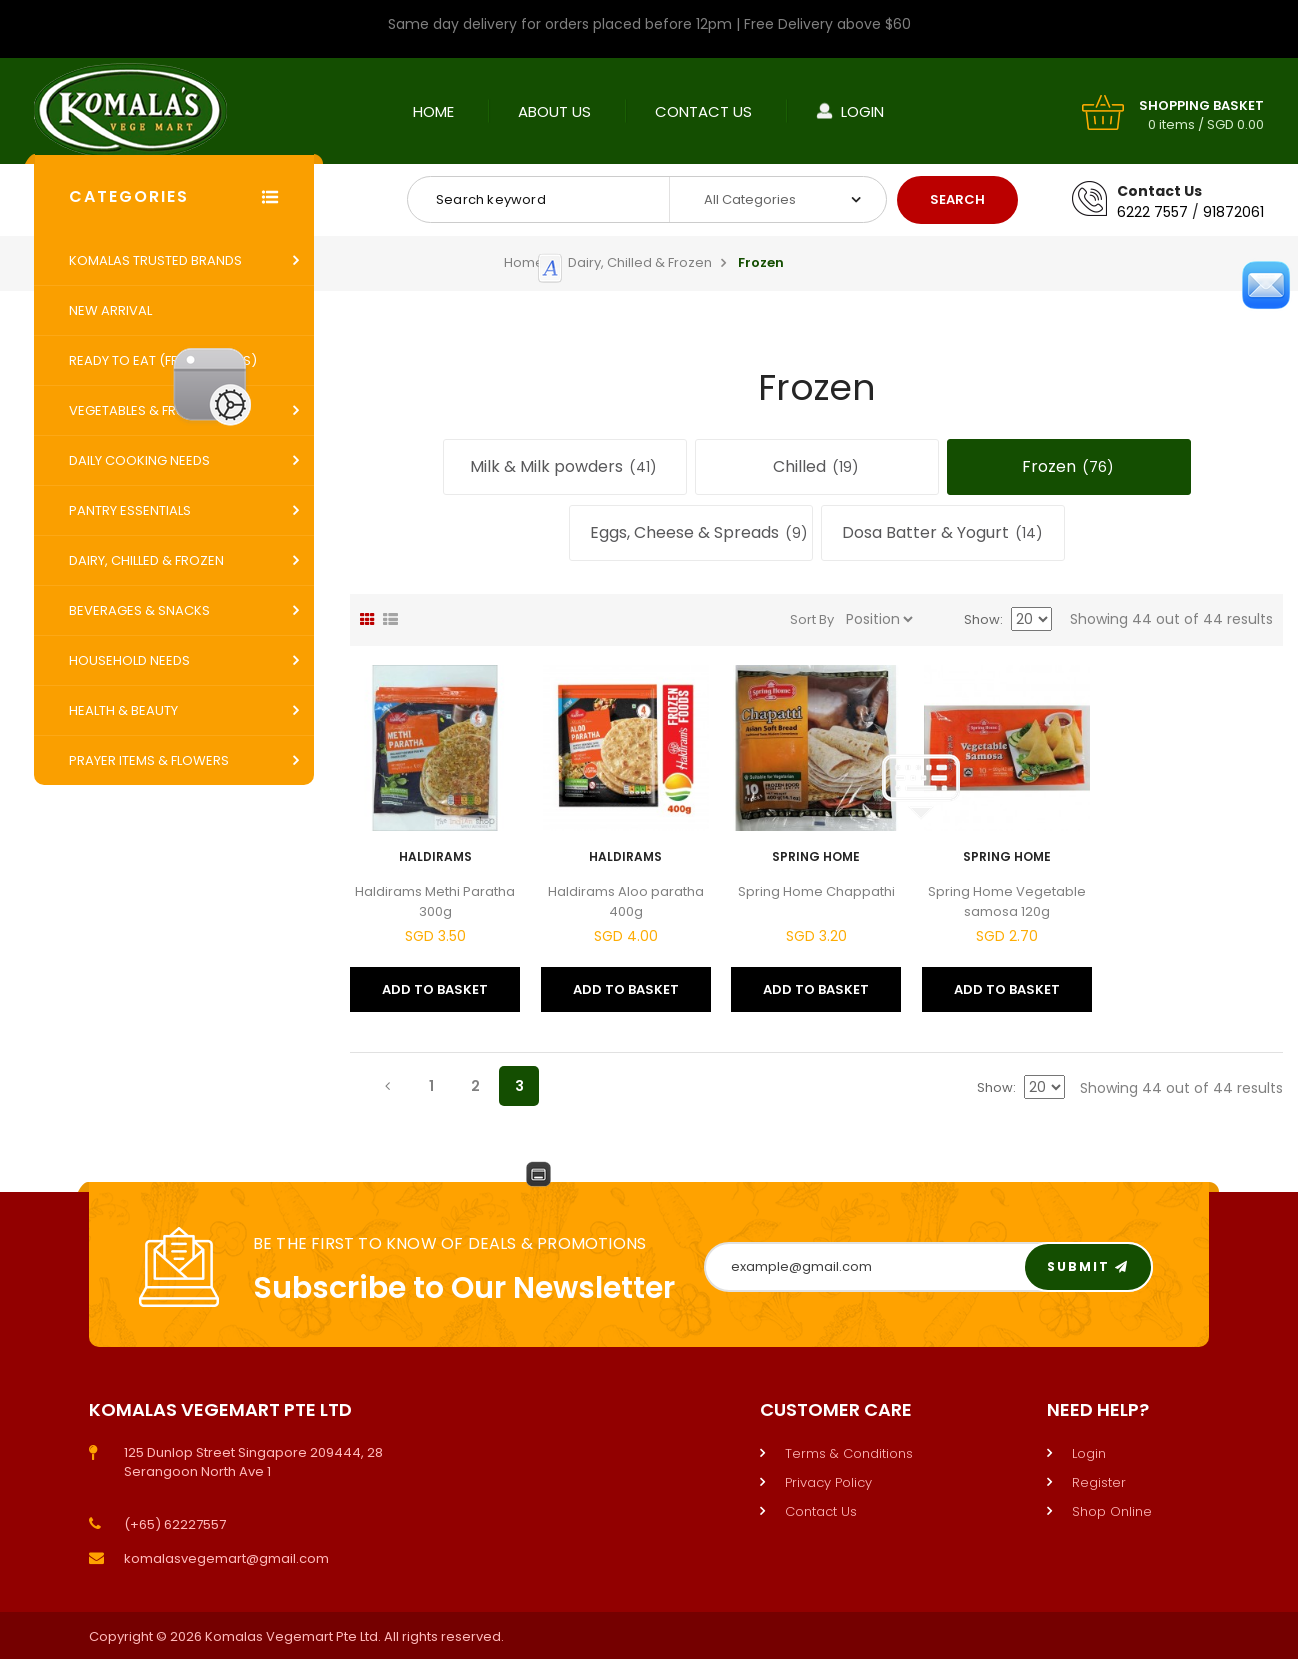 Image resolution: width=1298 pixels, height=1659 pixels. I want to click on open desktop and screen saver preferences, so click(538, 1174).